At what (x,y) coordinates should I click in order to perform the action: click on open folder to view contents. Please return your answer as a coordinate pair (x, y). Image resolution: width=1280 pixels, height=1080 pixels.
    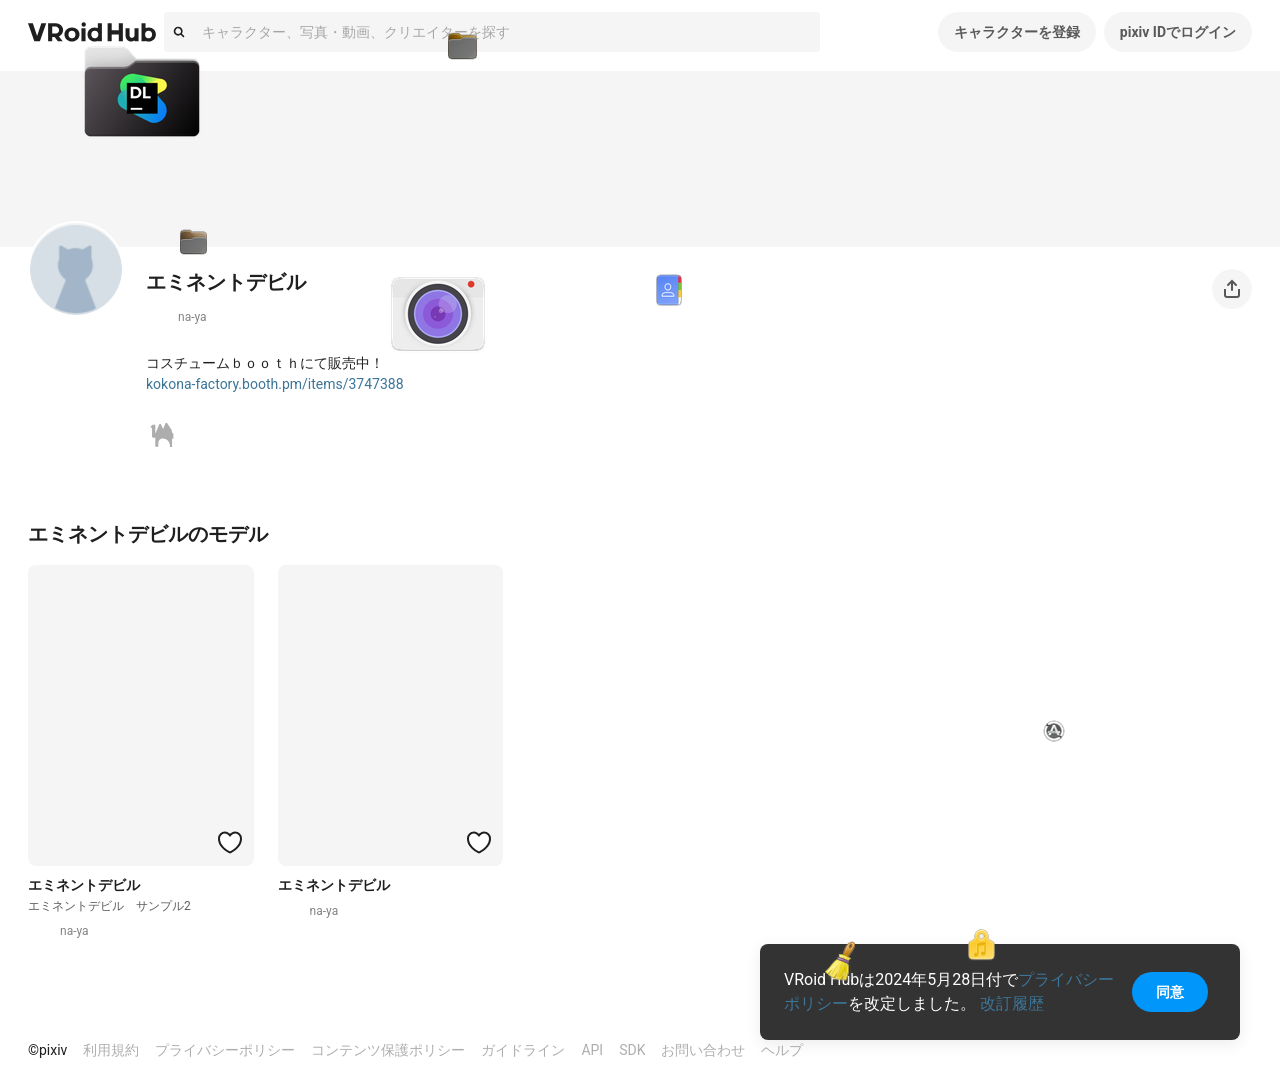
    Looking at the image, I should click on (462, 45).